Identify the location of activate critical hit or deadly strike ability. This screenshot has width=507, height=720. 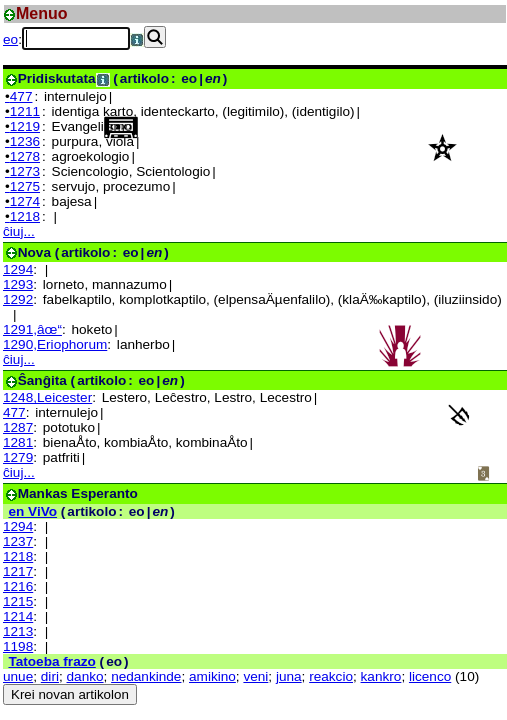
(400, 346).